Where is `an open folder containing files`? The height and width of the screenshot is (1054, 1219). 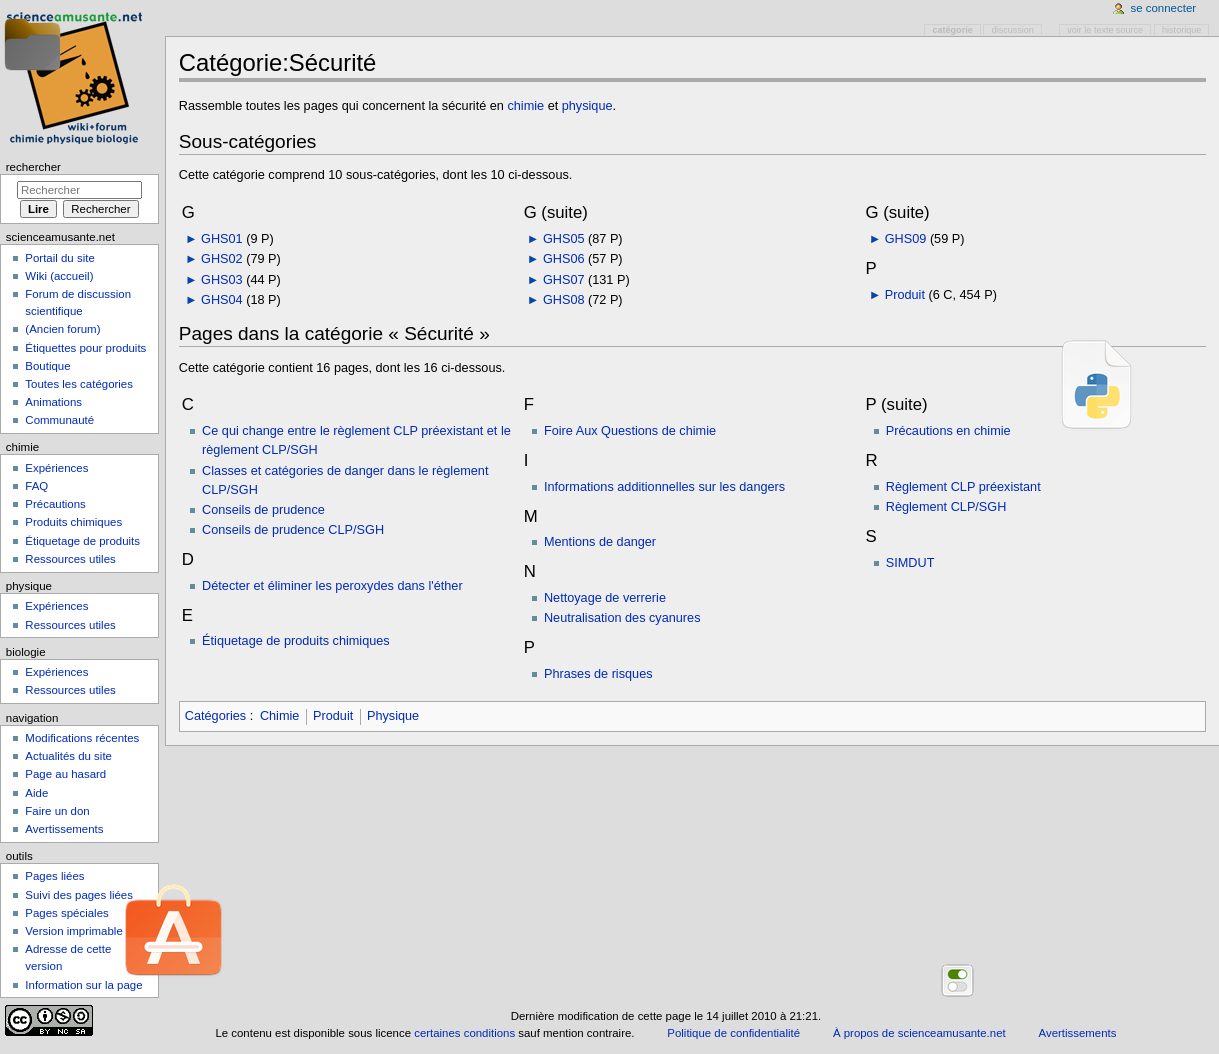
an open folder containing files is located at coordinates (32, 44).